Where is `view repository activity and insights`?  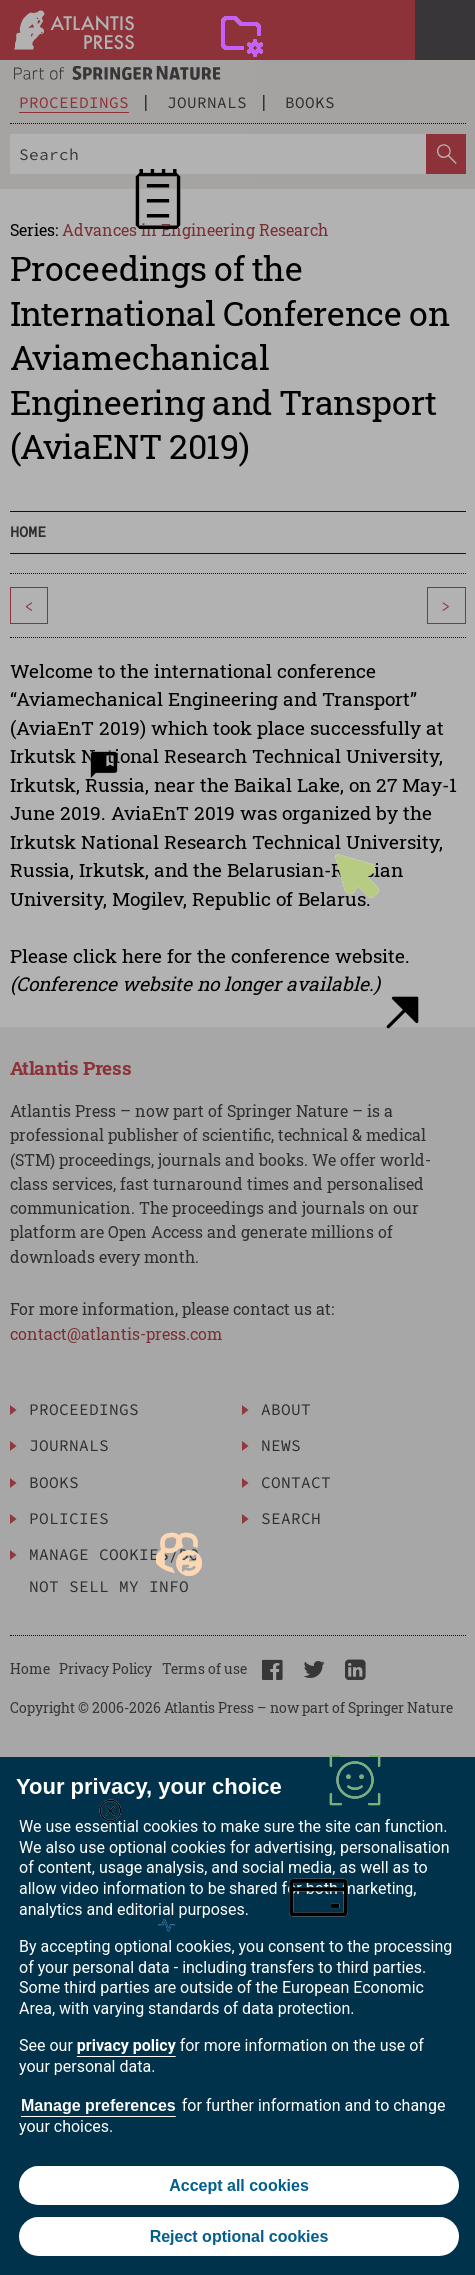 view repository activity and insights is located at coordinates (166, 1925).